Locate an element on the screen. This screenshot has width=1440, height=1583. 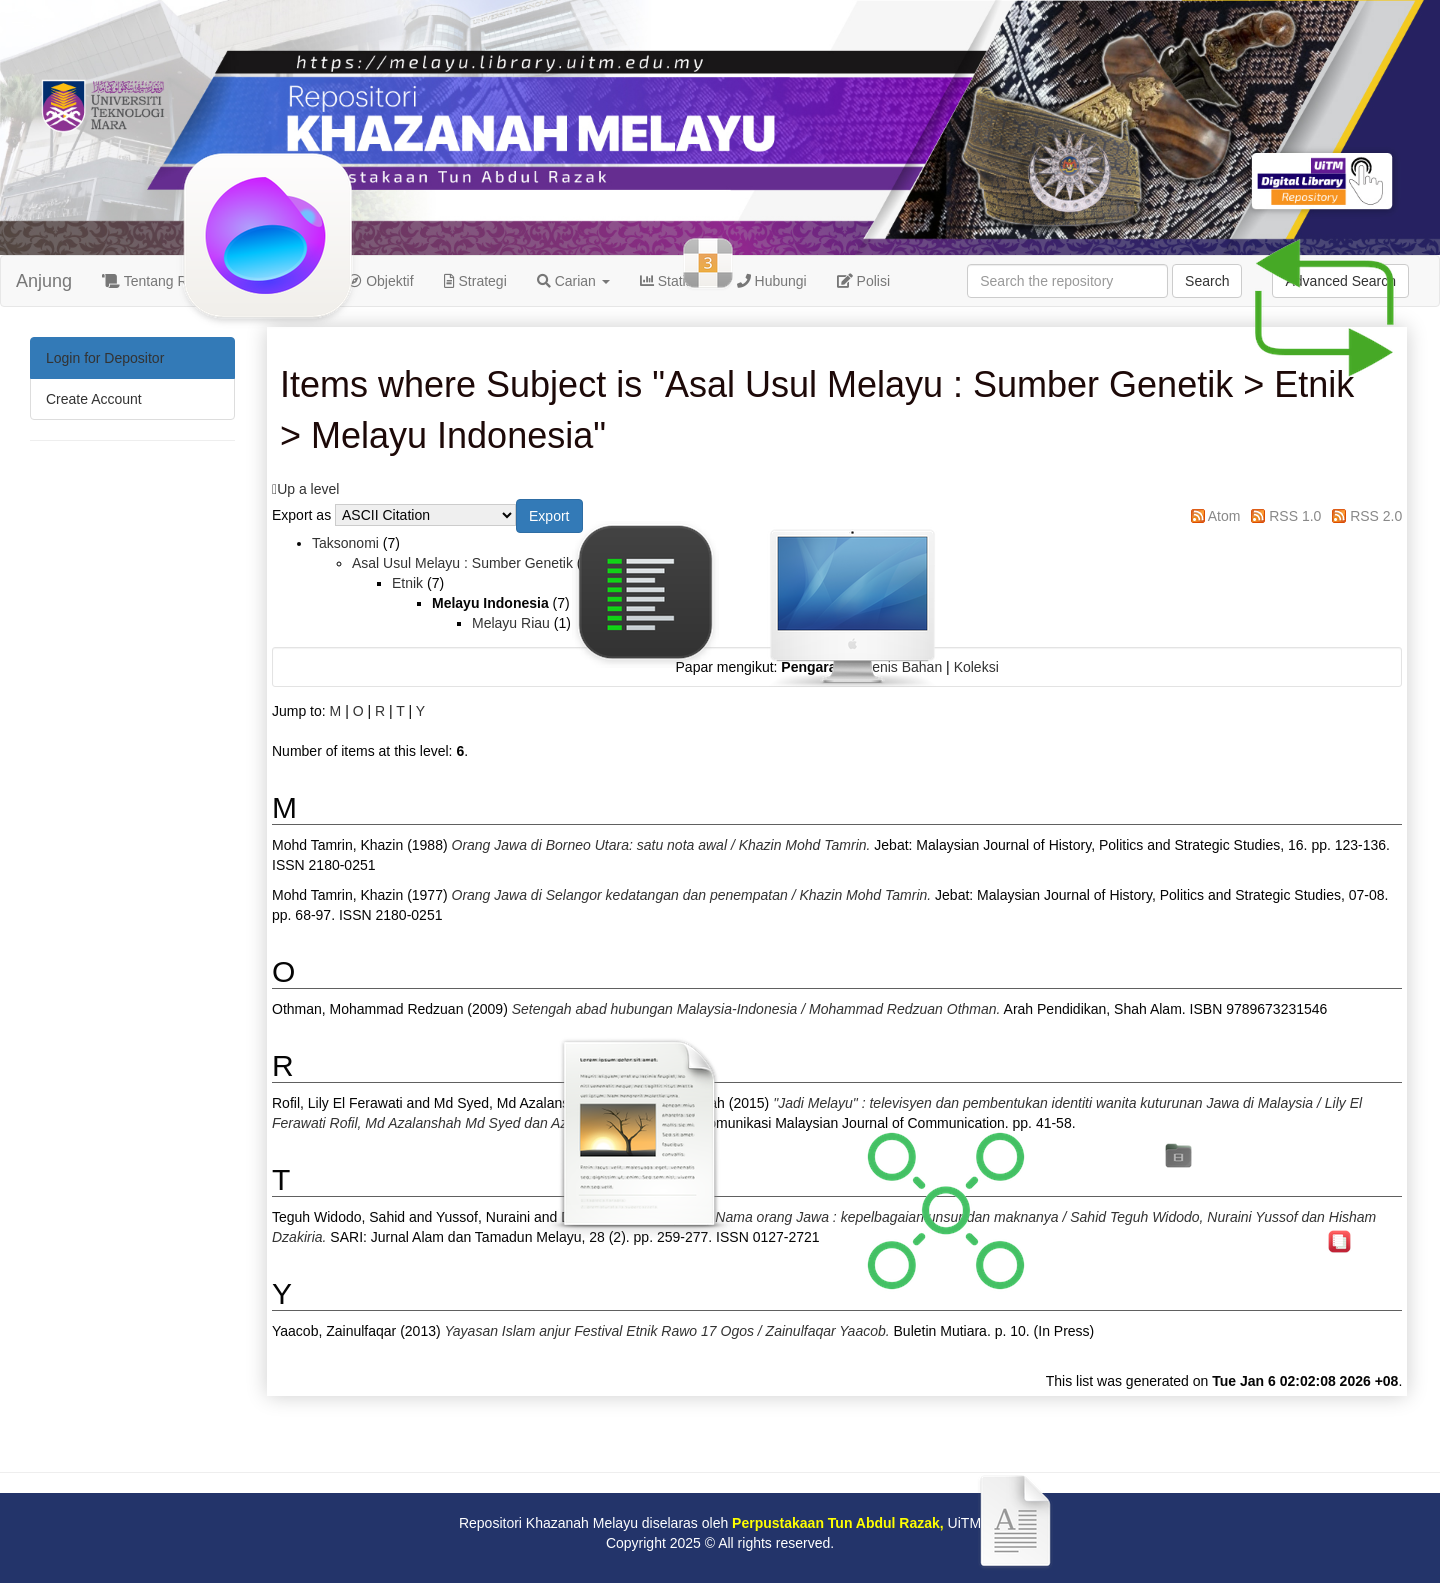
open ksudoku puzzle game is located at coordinates (708, 263).